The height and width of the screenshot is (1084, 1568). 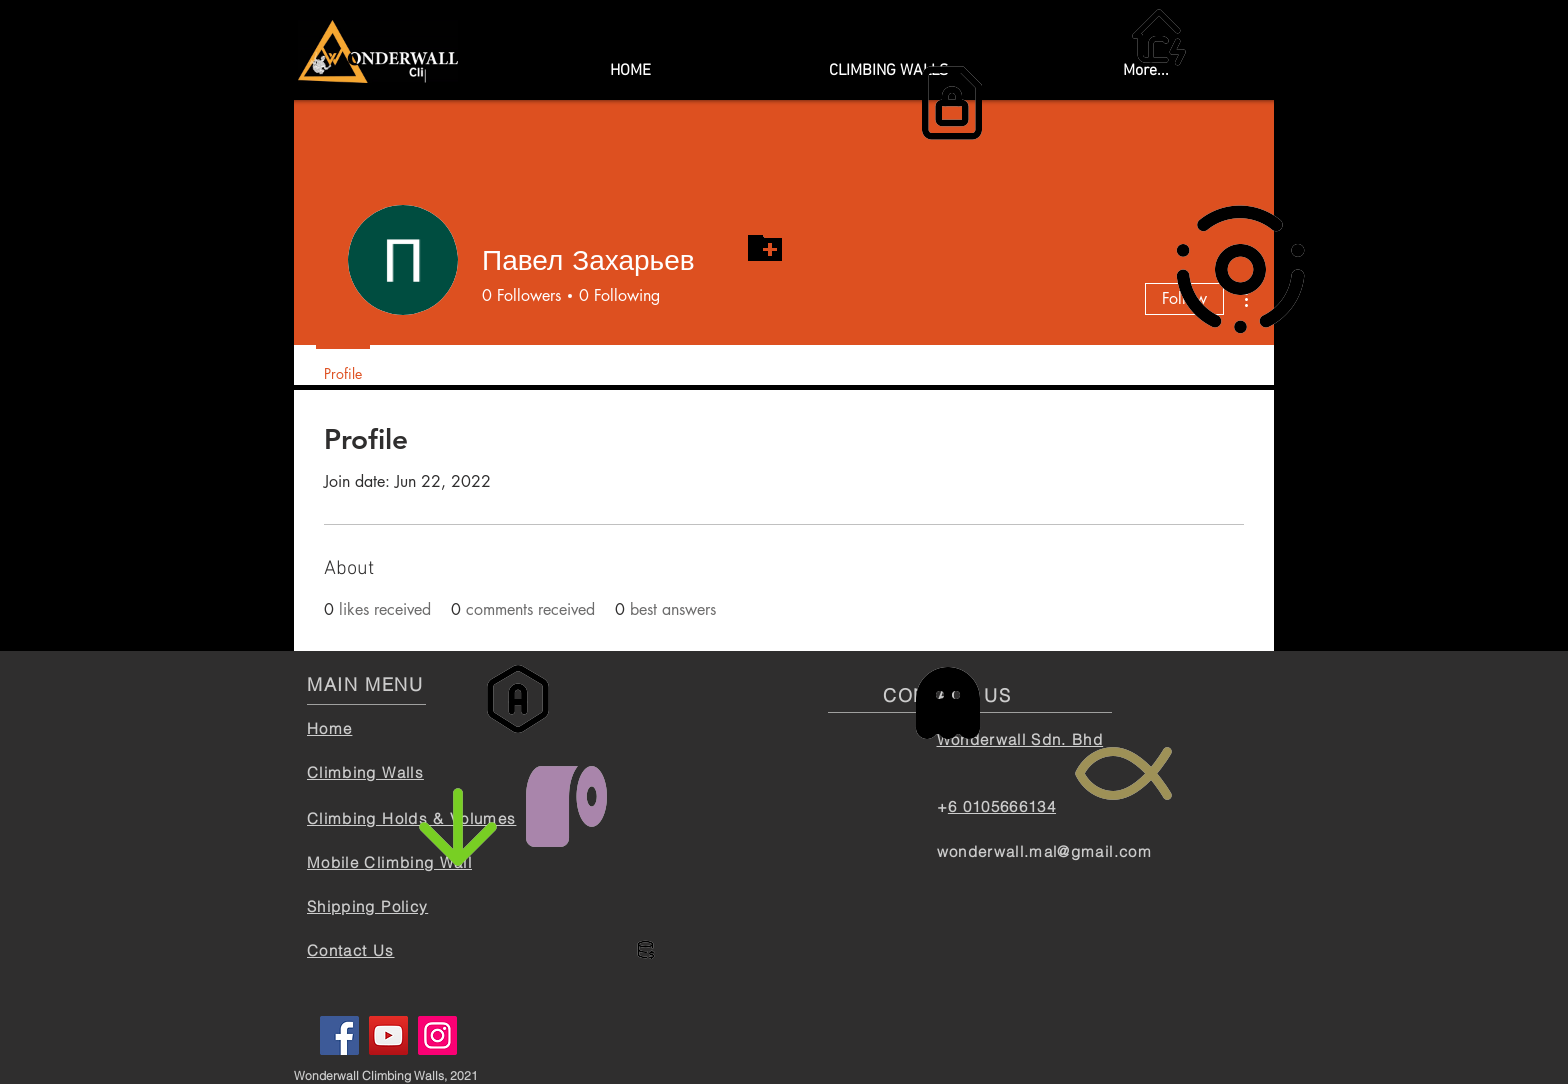 I want to click on indicates ghost mode or invisible status, so click(x=948, y=703).